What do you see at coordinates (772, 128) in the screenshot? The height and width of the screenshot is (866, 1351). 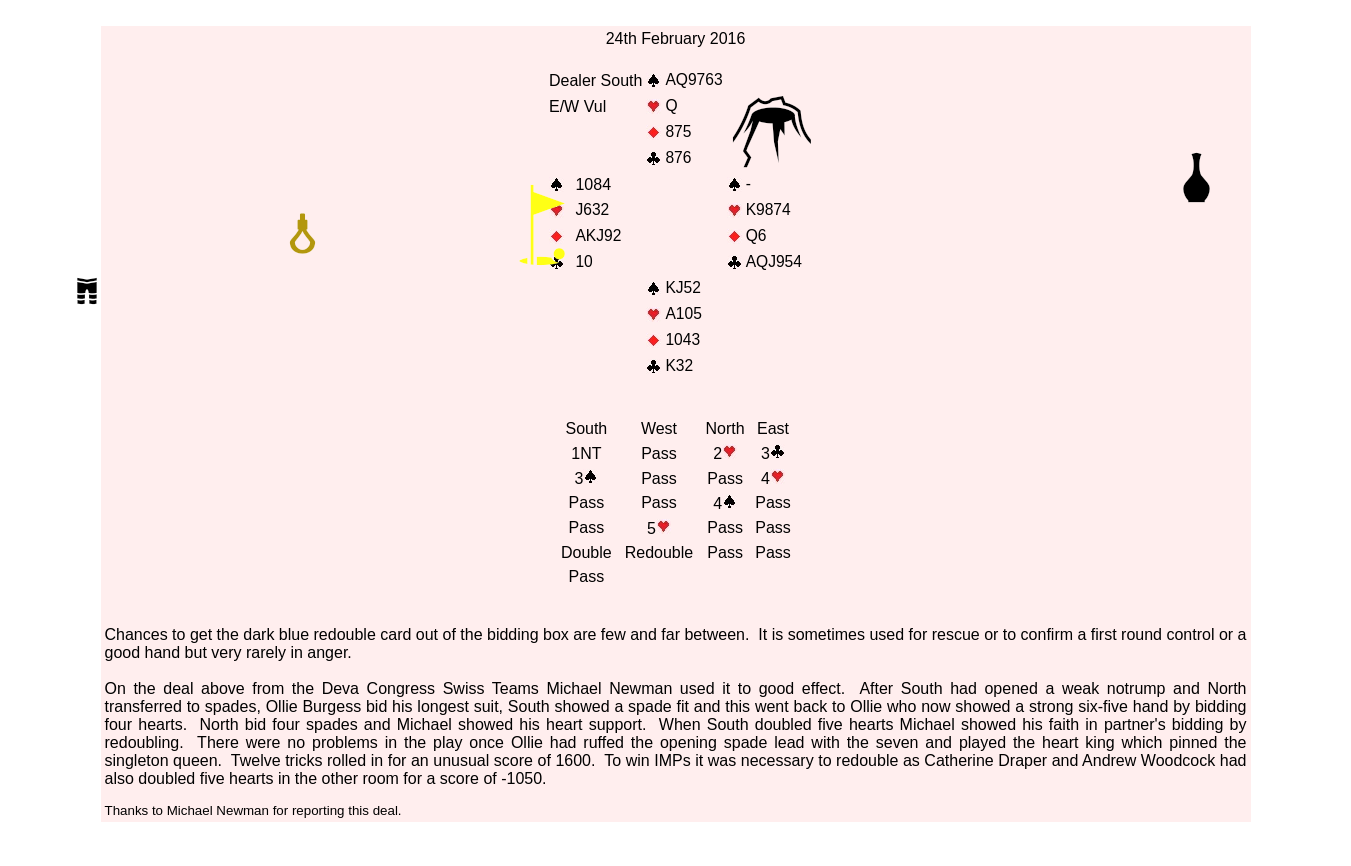 I see `indicates a volcano or volcanic area on a map` at bounding box center [772, 128].